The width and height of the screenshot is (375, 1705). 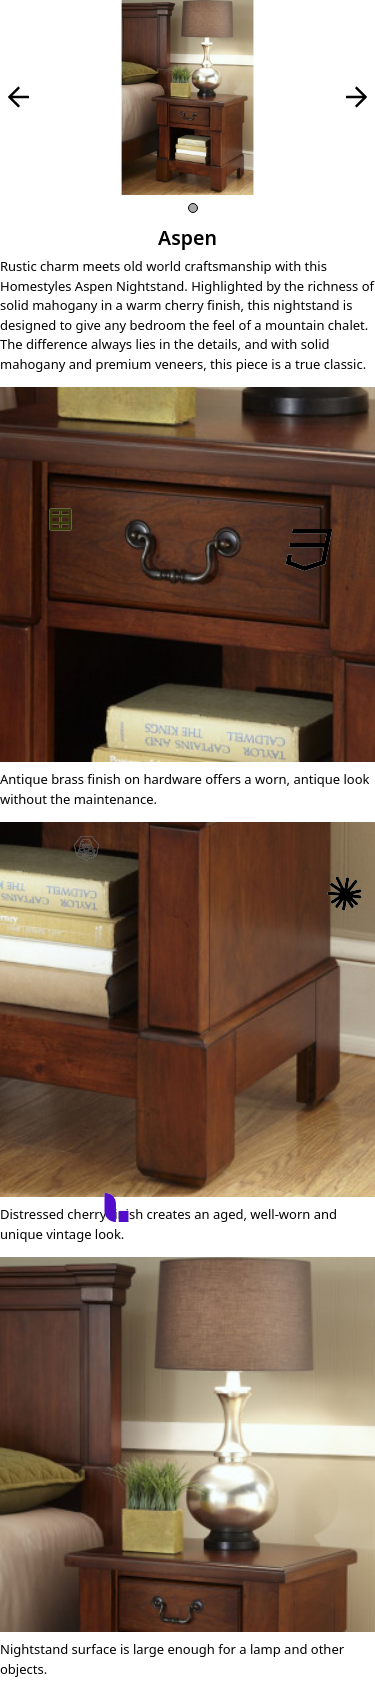 What do you see at coordinates (309, 550) in the screenshot?
I see `indicates CSS3 styling or stylesheet` at bounding box center [309, 550].